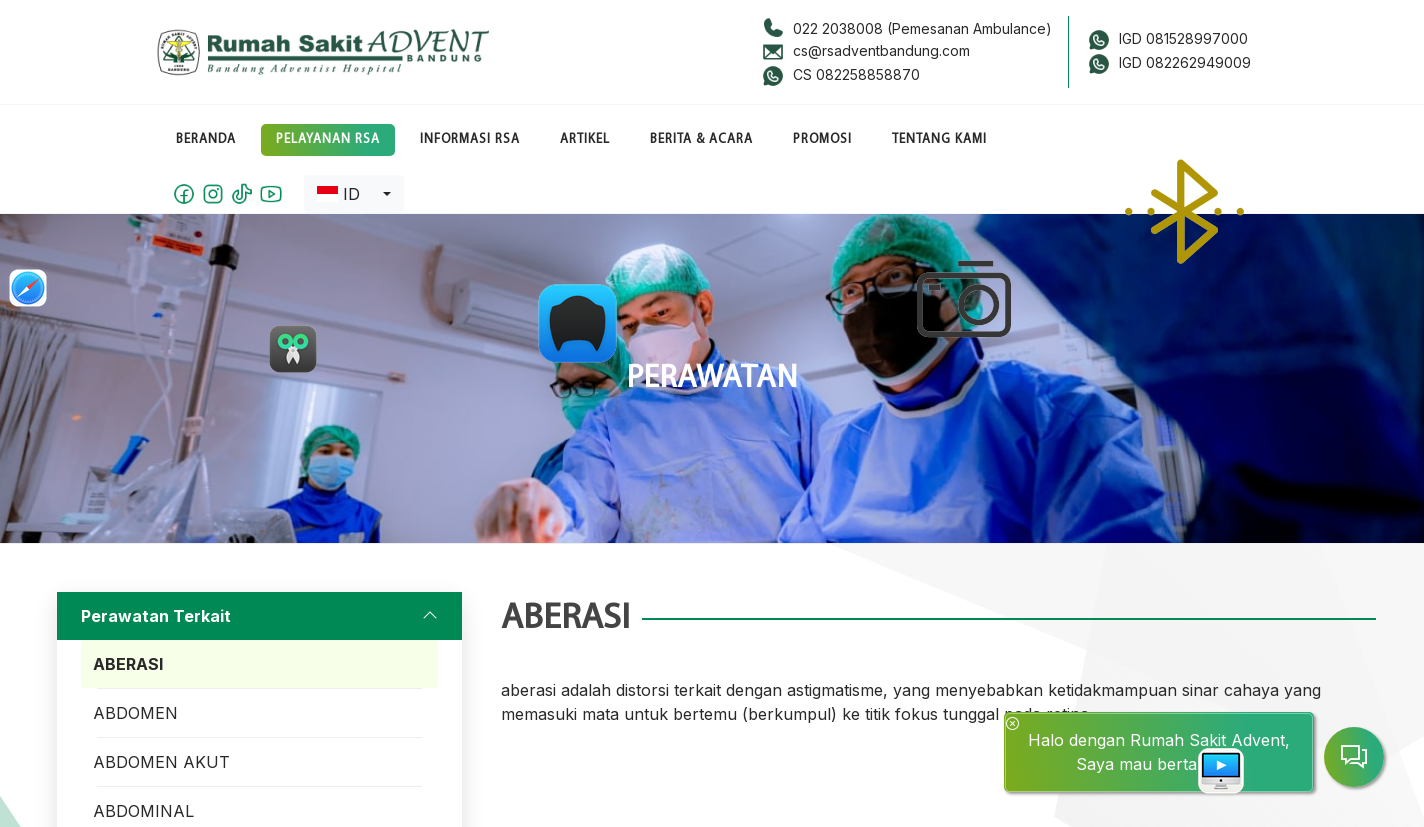  What do you see at coordinates (1221, 771) in the screenshot?
I see `open variety slideshow app` at bounding box center [1221, 771].